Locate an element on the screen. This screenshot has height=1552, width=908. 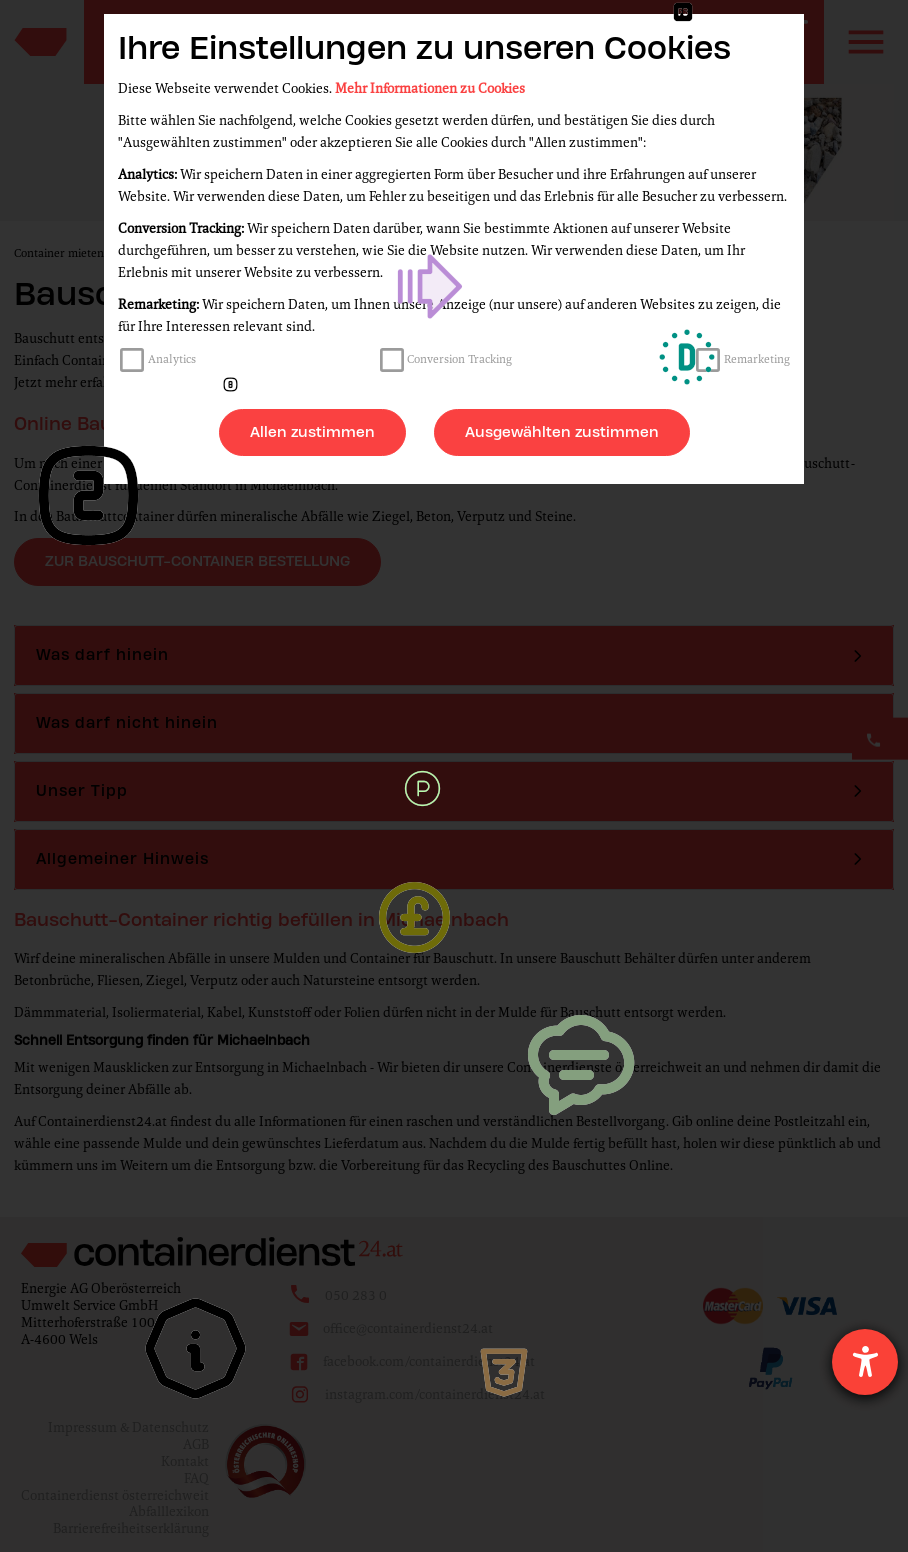
parking availability or location indicator is located at coordinates (422, 788).